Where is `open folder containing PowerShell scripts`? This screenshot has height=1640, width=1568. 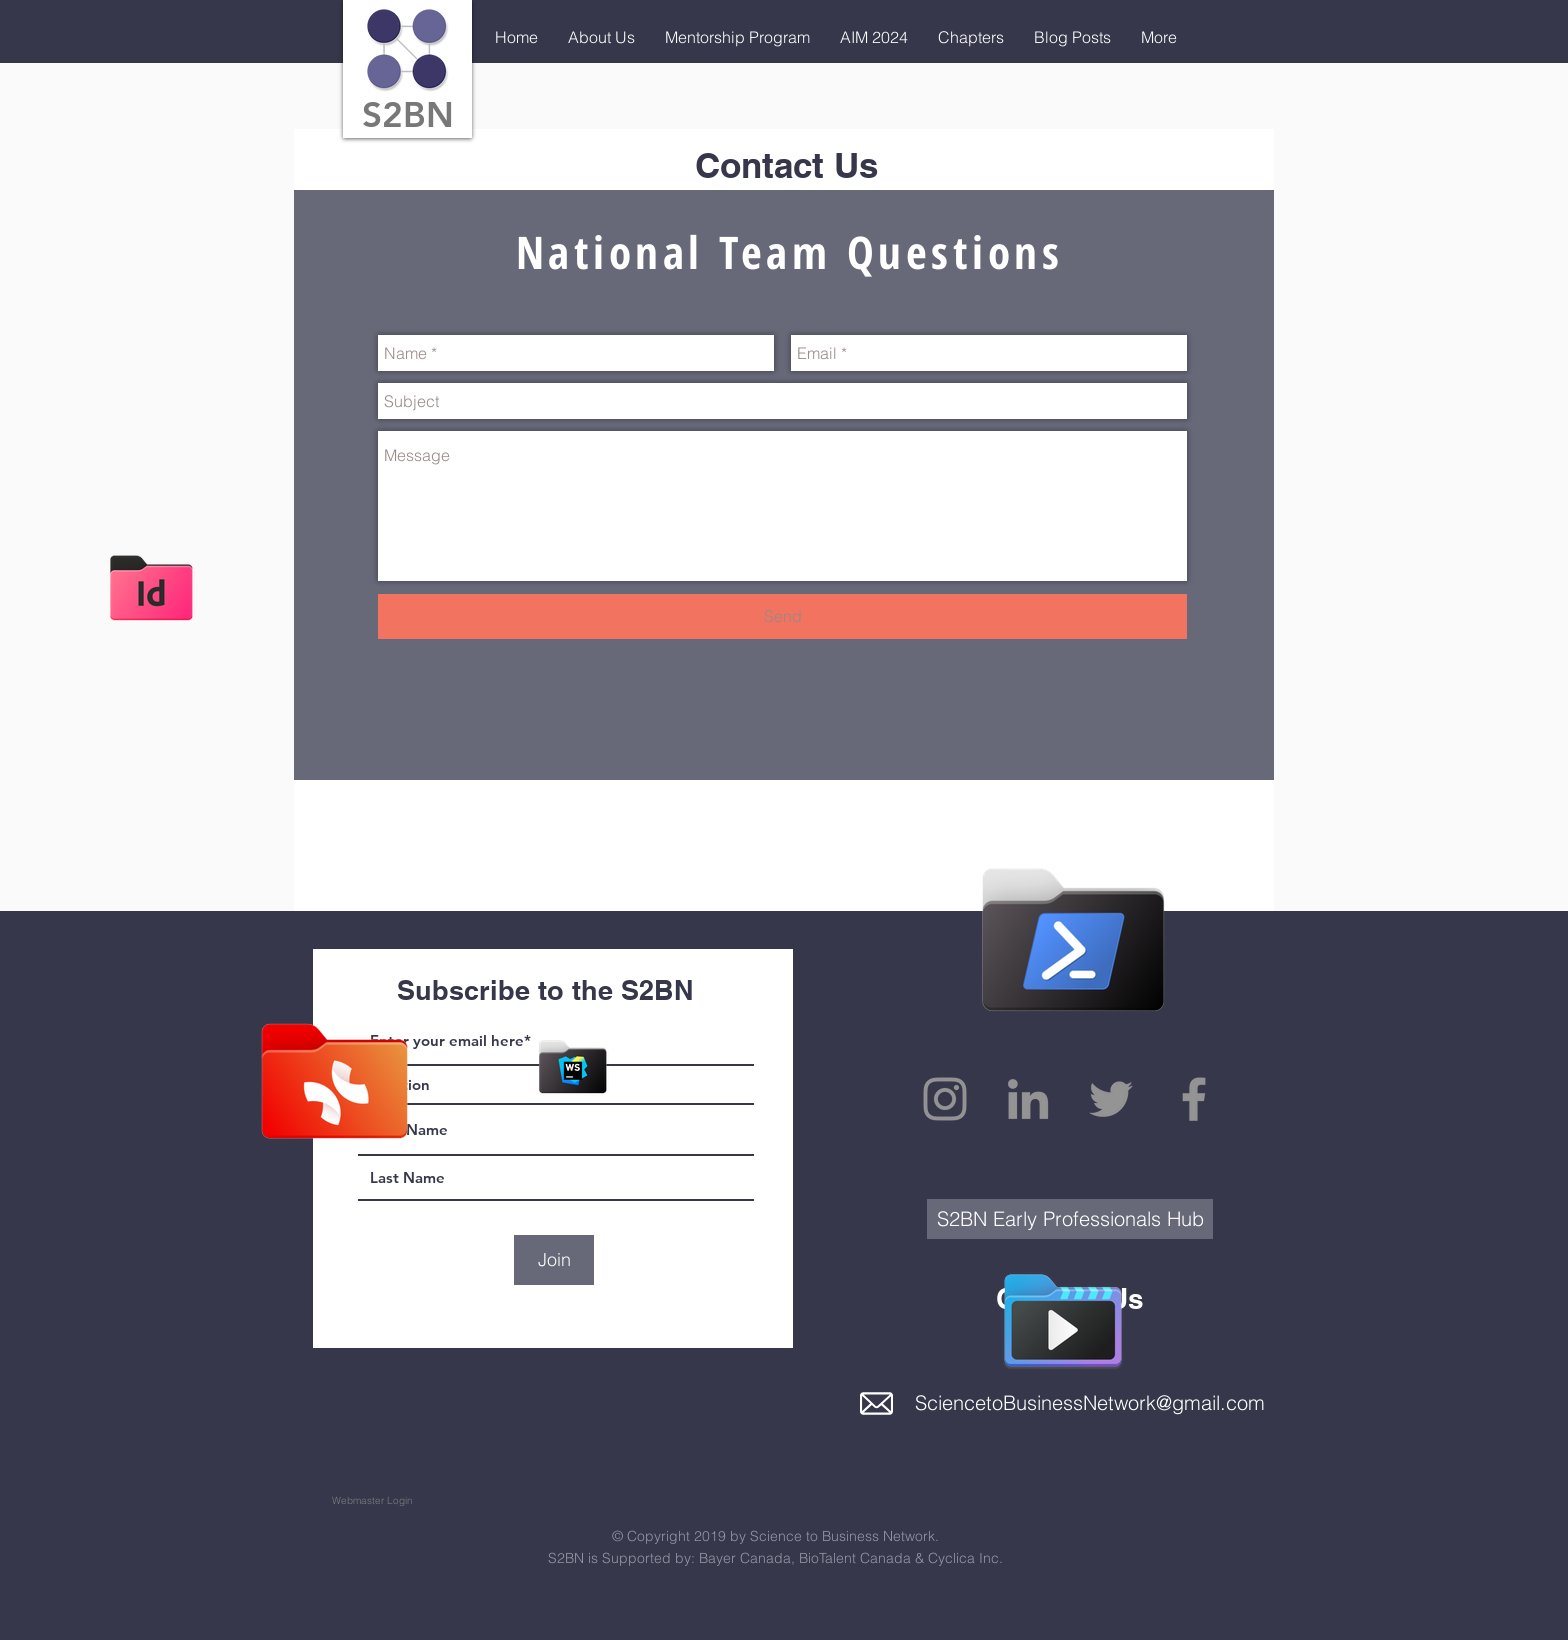 open folder containing PowerShell scripts is located at coordinates (1072, 944).